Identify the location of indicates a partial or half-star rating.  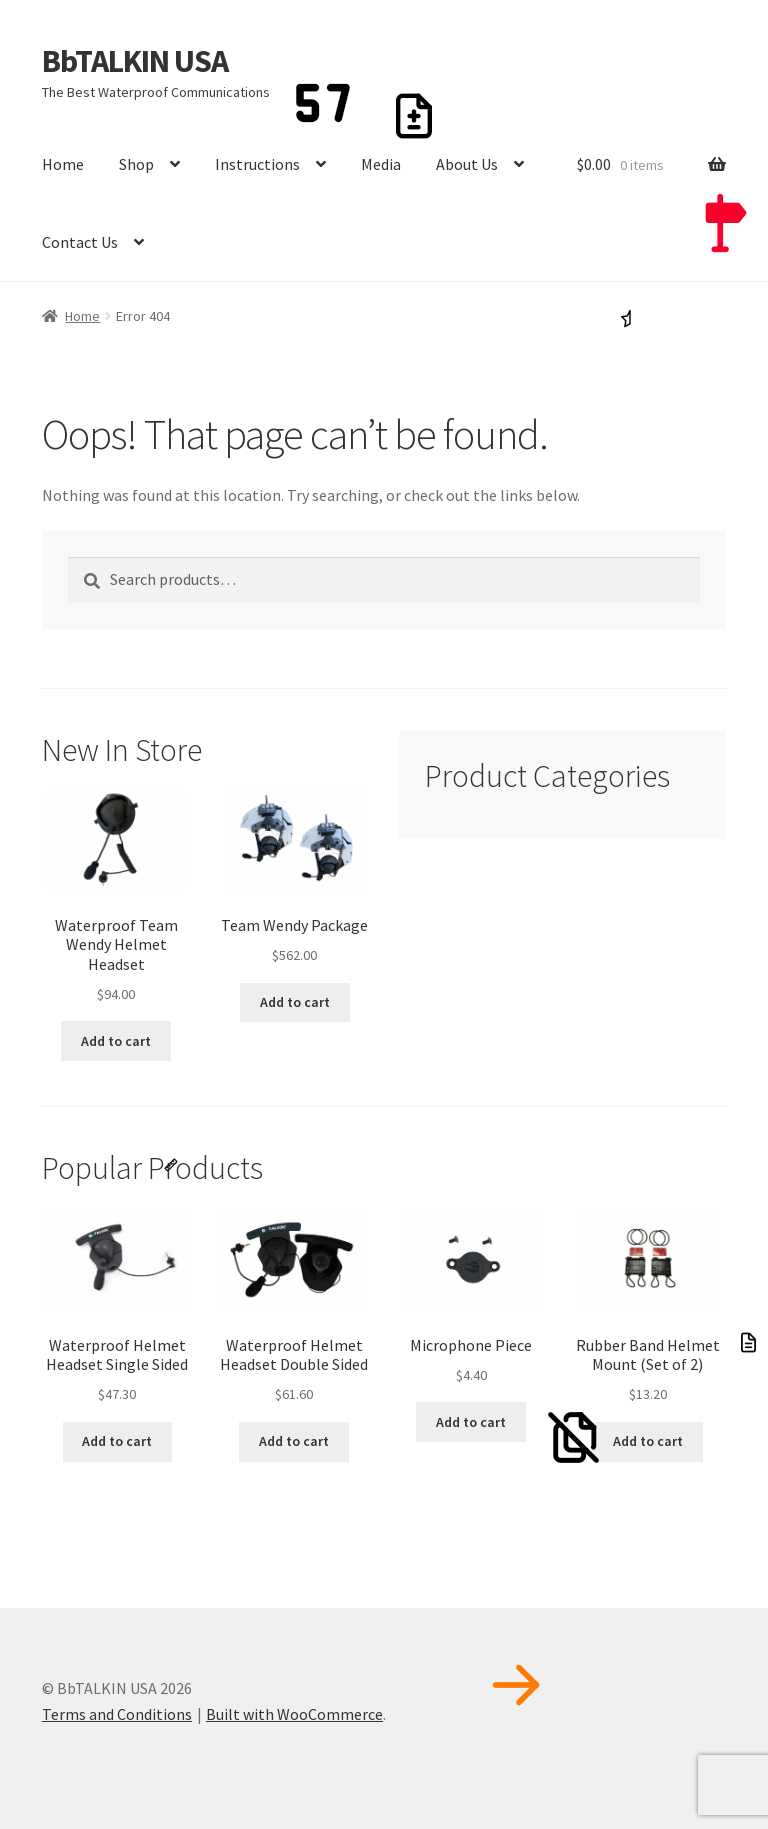
(630, 319).